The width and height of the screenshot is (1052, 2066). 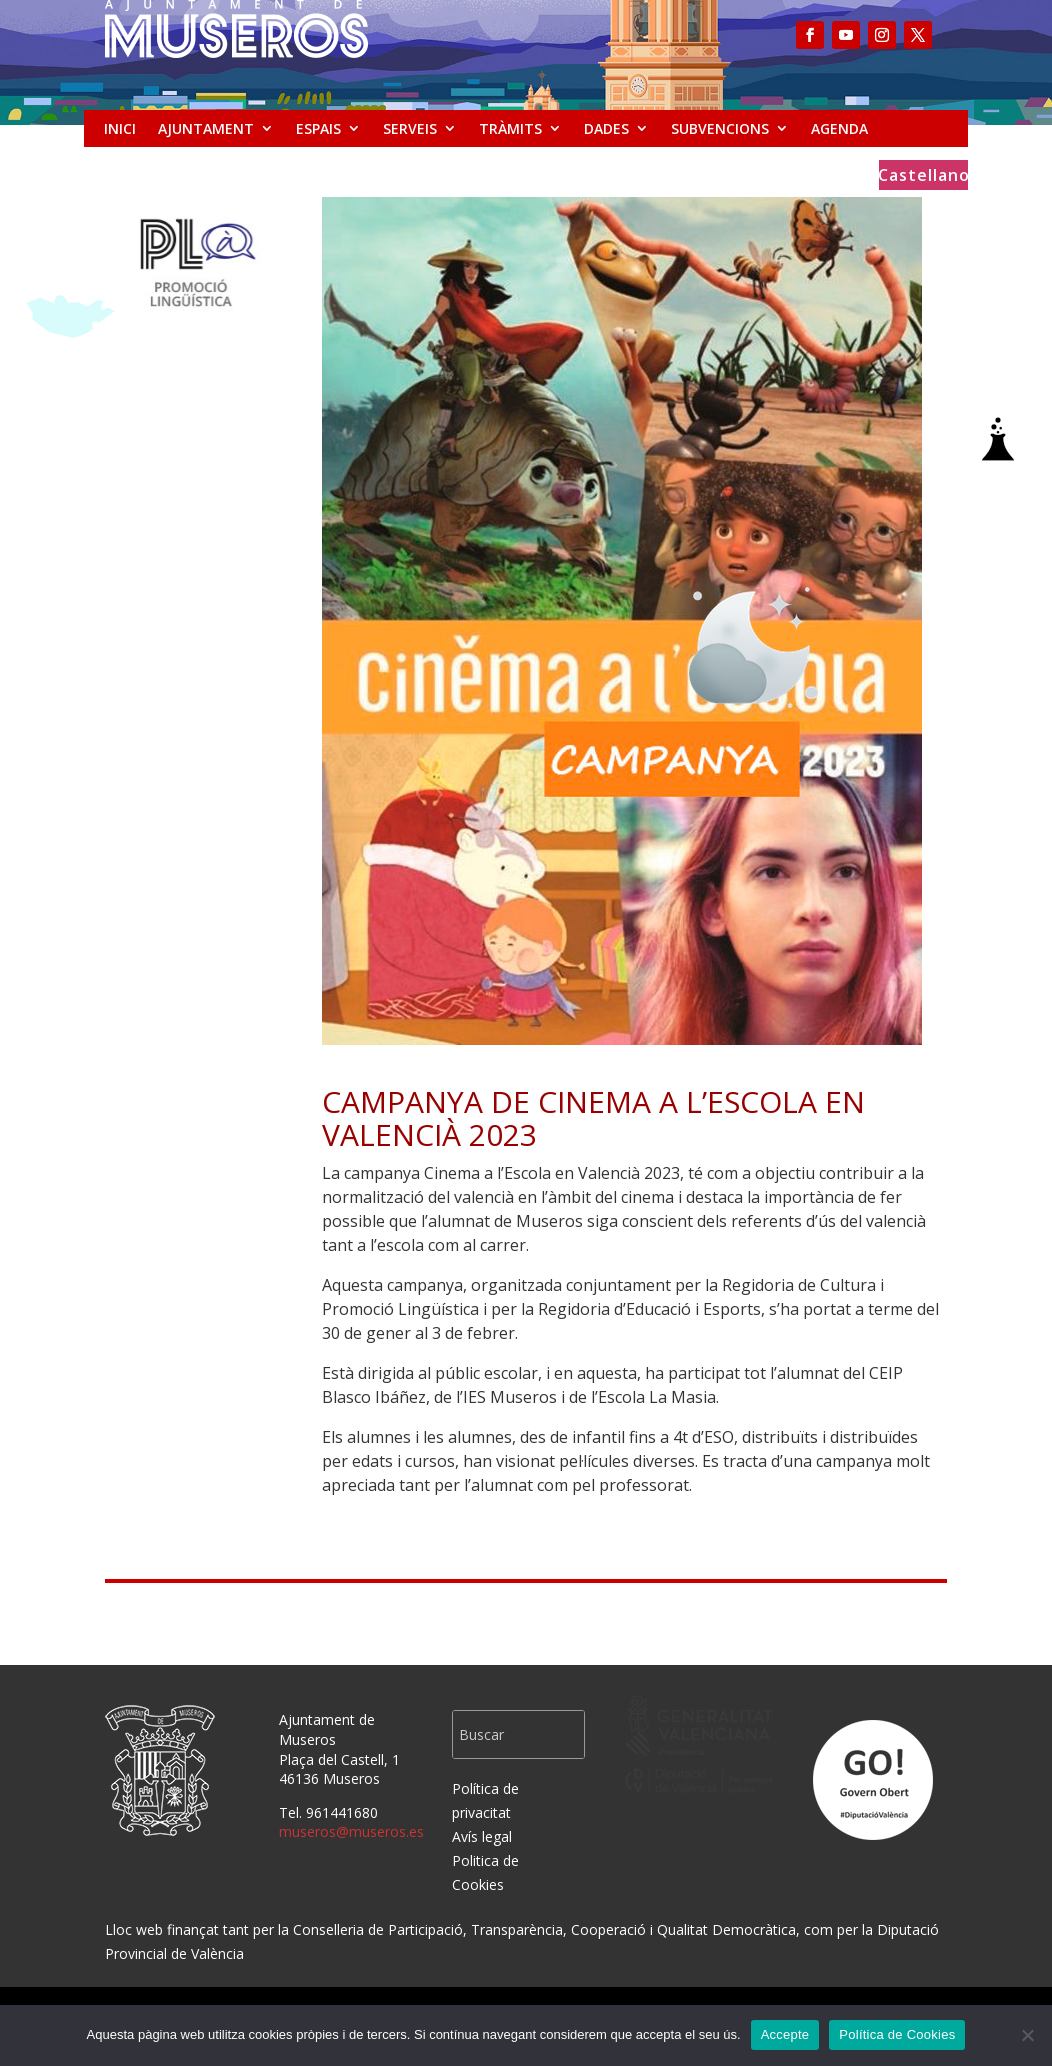 What do you see at coordinates (753, 647) in the screenshot?
I see `indicates partly cloudy conditions at night` at bounding box center [753, 647].